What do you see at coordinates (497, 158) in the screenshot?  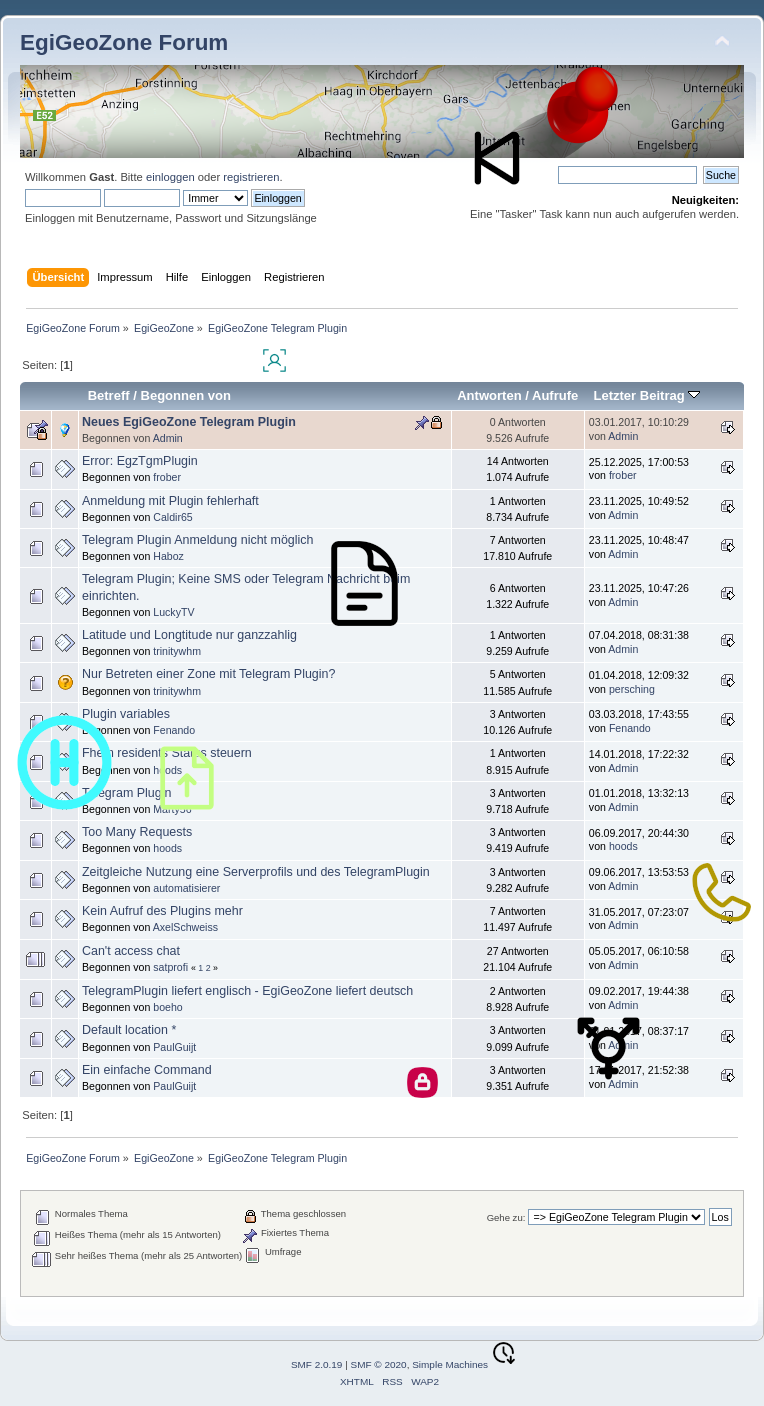 I see `skip to previous track` at bounding box center [497, 158].